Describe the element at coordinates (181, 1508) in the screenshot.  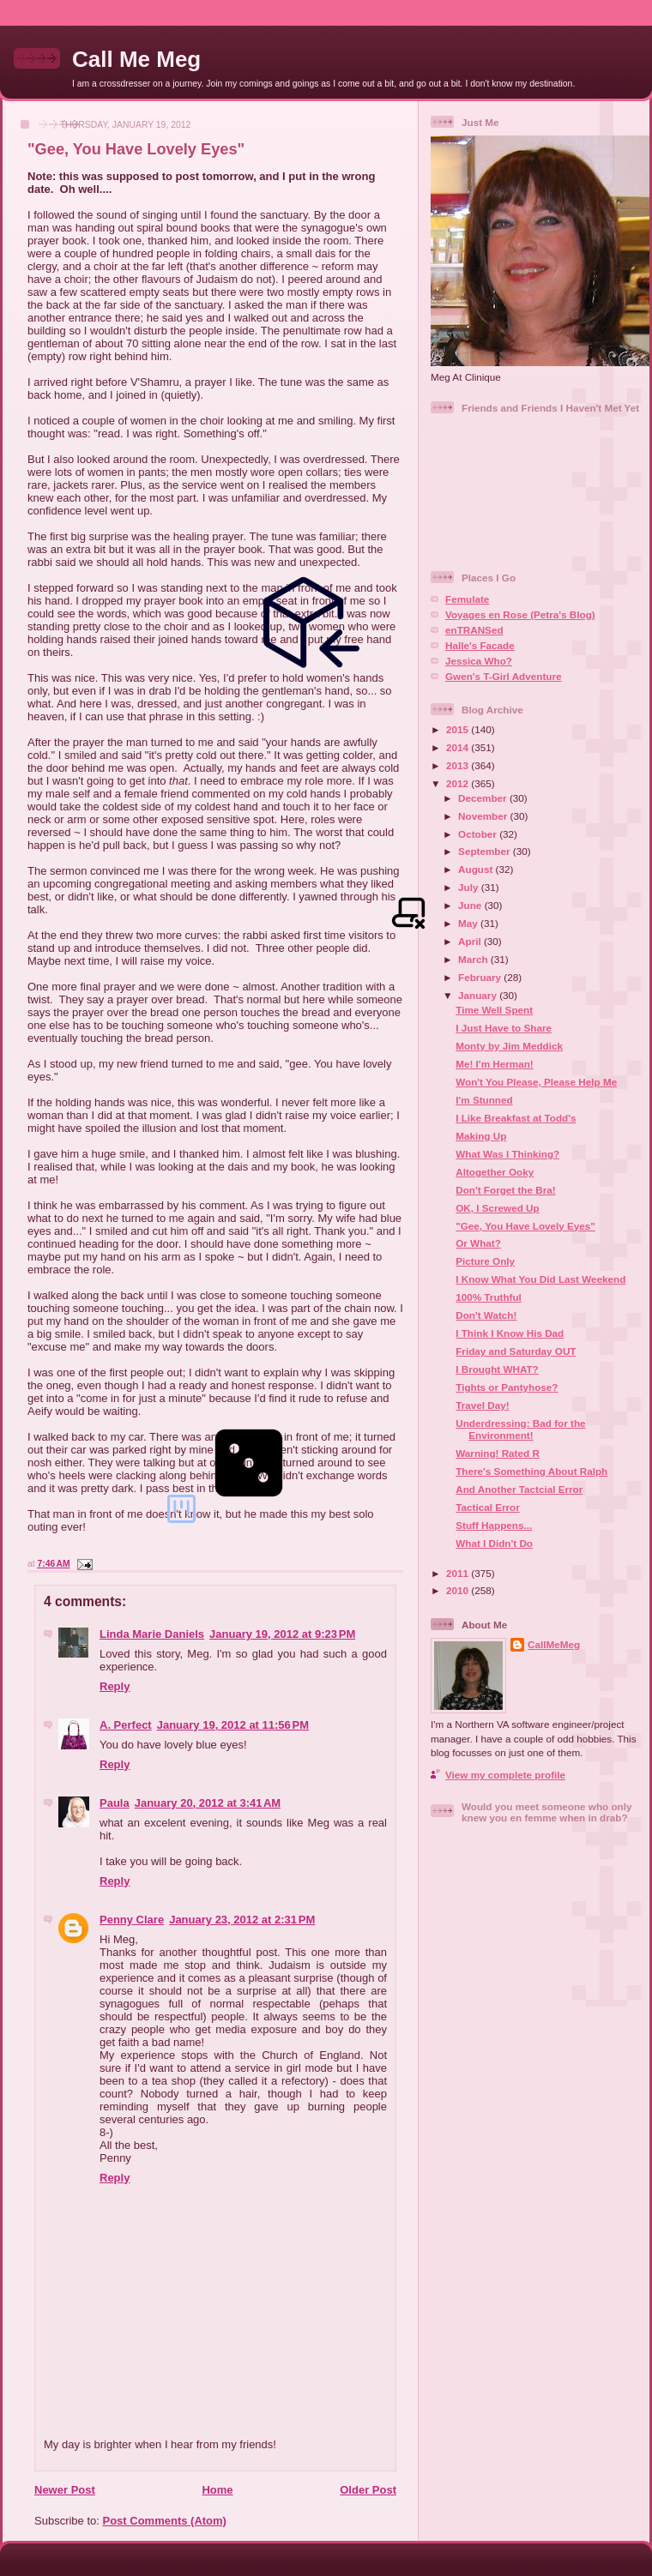
I see `open project board or kanban view` at that location.